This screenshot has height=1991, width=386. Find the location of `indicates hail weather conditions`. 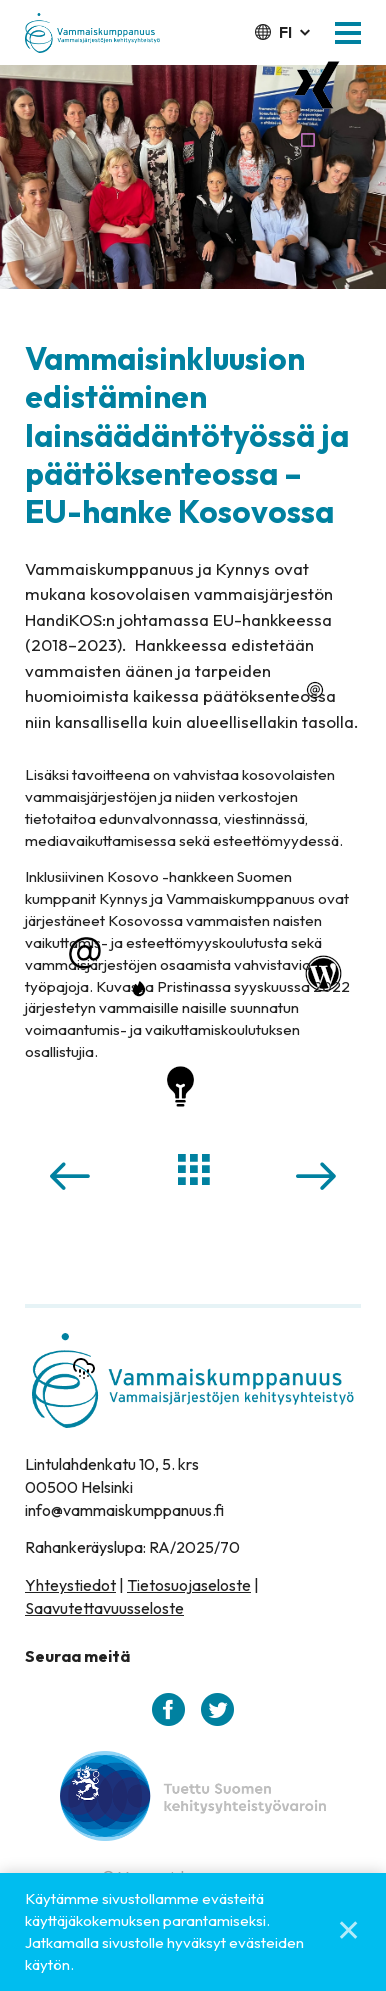

indicates hail weather conditions is located at coordinates (84, 1368).